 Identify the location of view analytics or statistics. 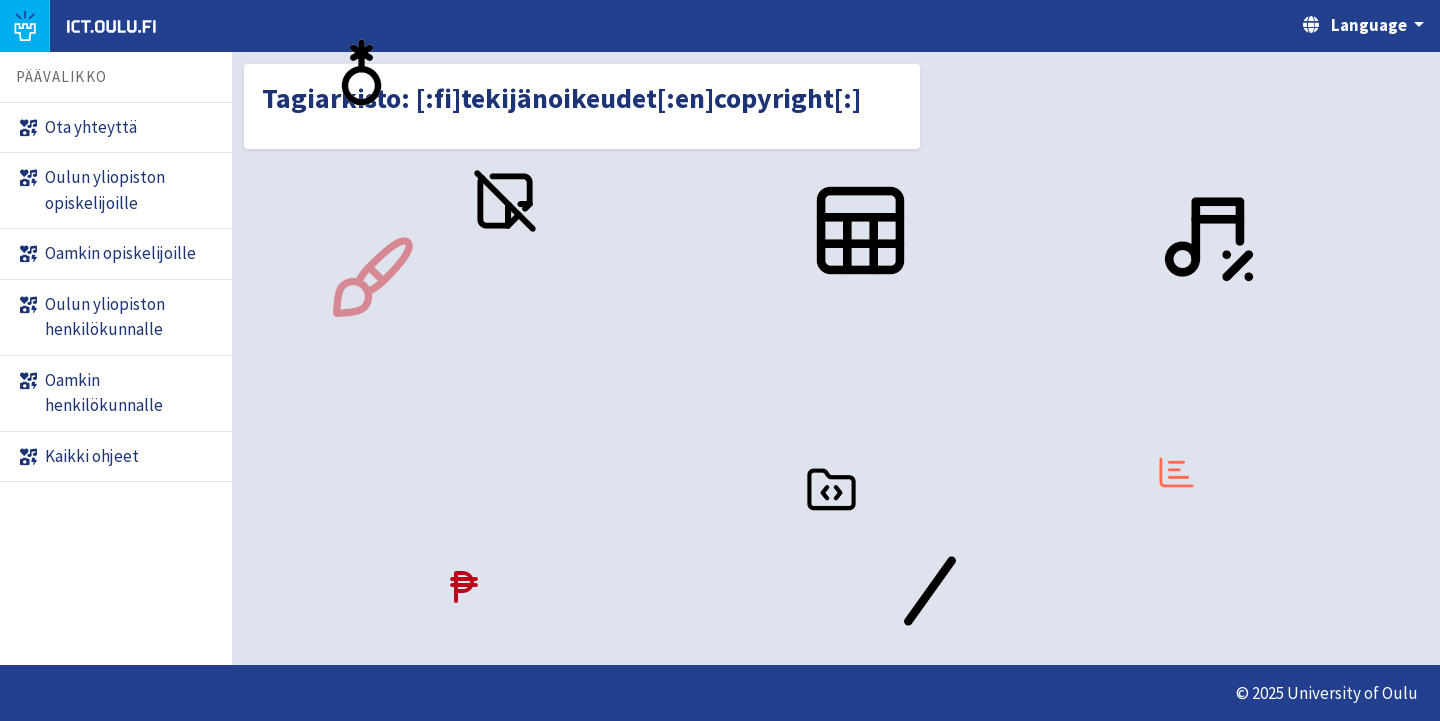
(1176, 472).